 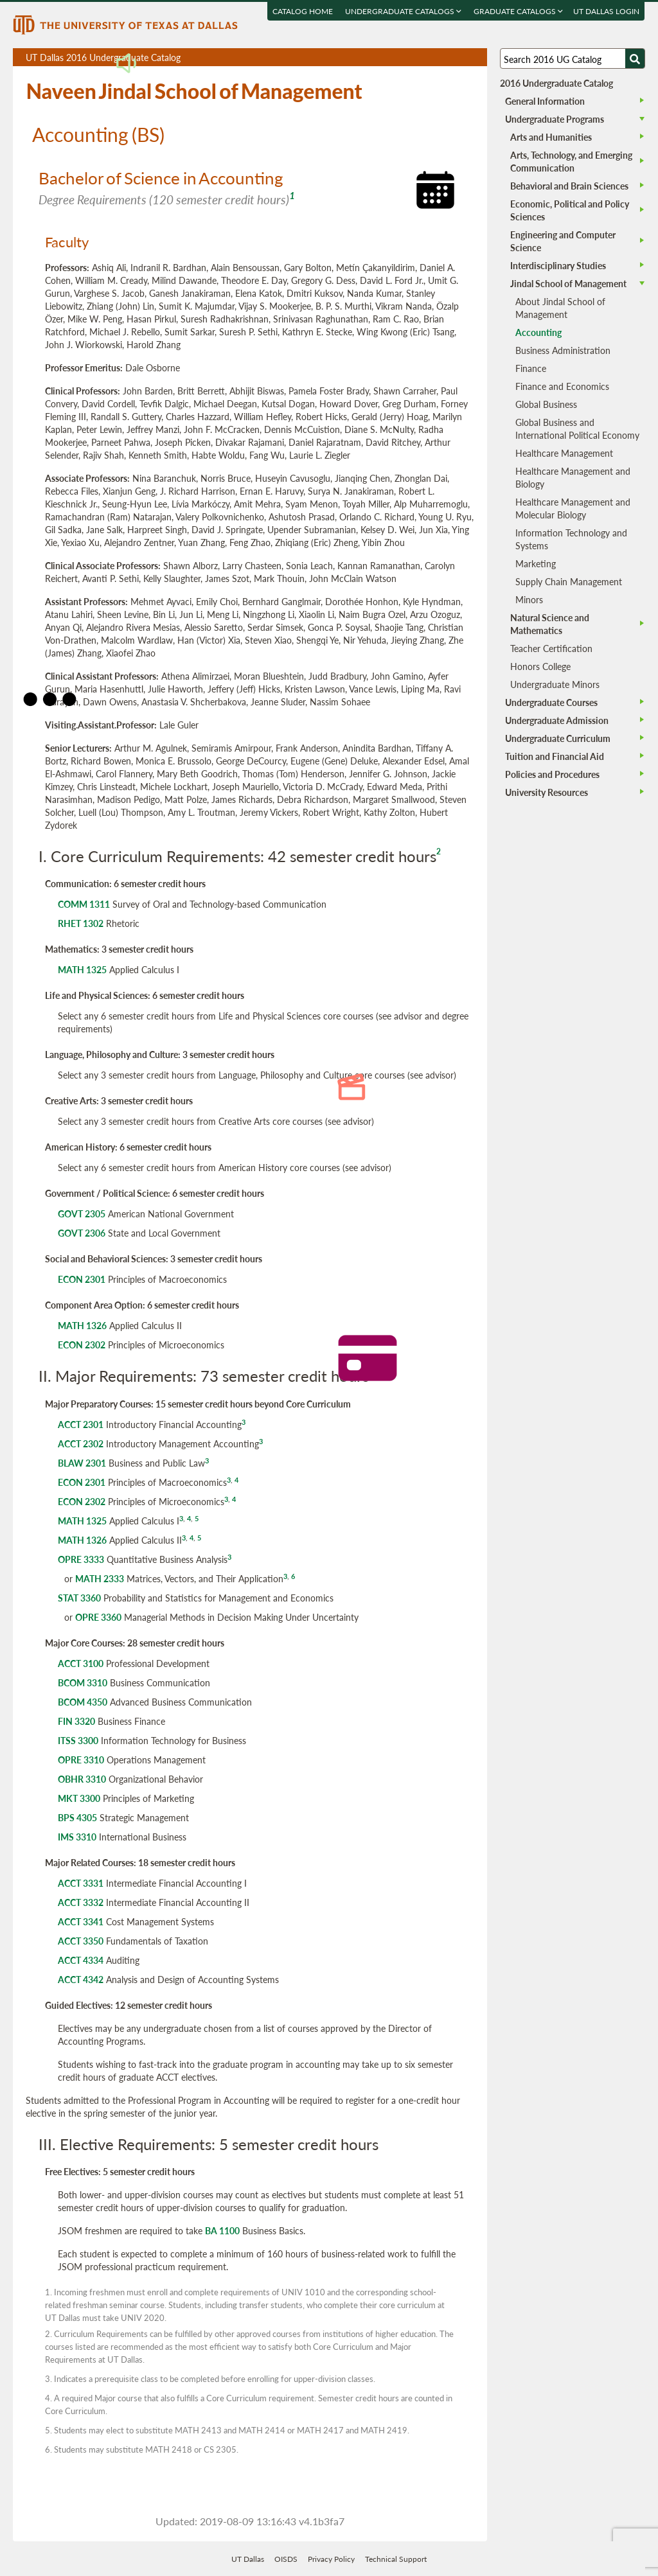 I want to click on manage payment methods, so click(x=368, y=1358).